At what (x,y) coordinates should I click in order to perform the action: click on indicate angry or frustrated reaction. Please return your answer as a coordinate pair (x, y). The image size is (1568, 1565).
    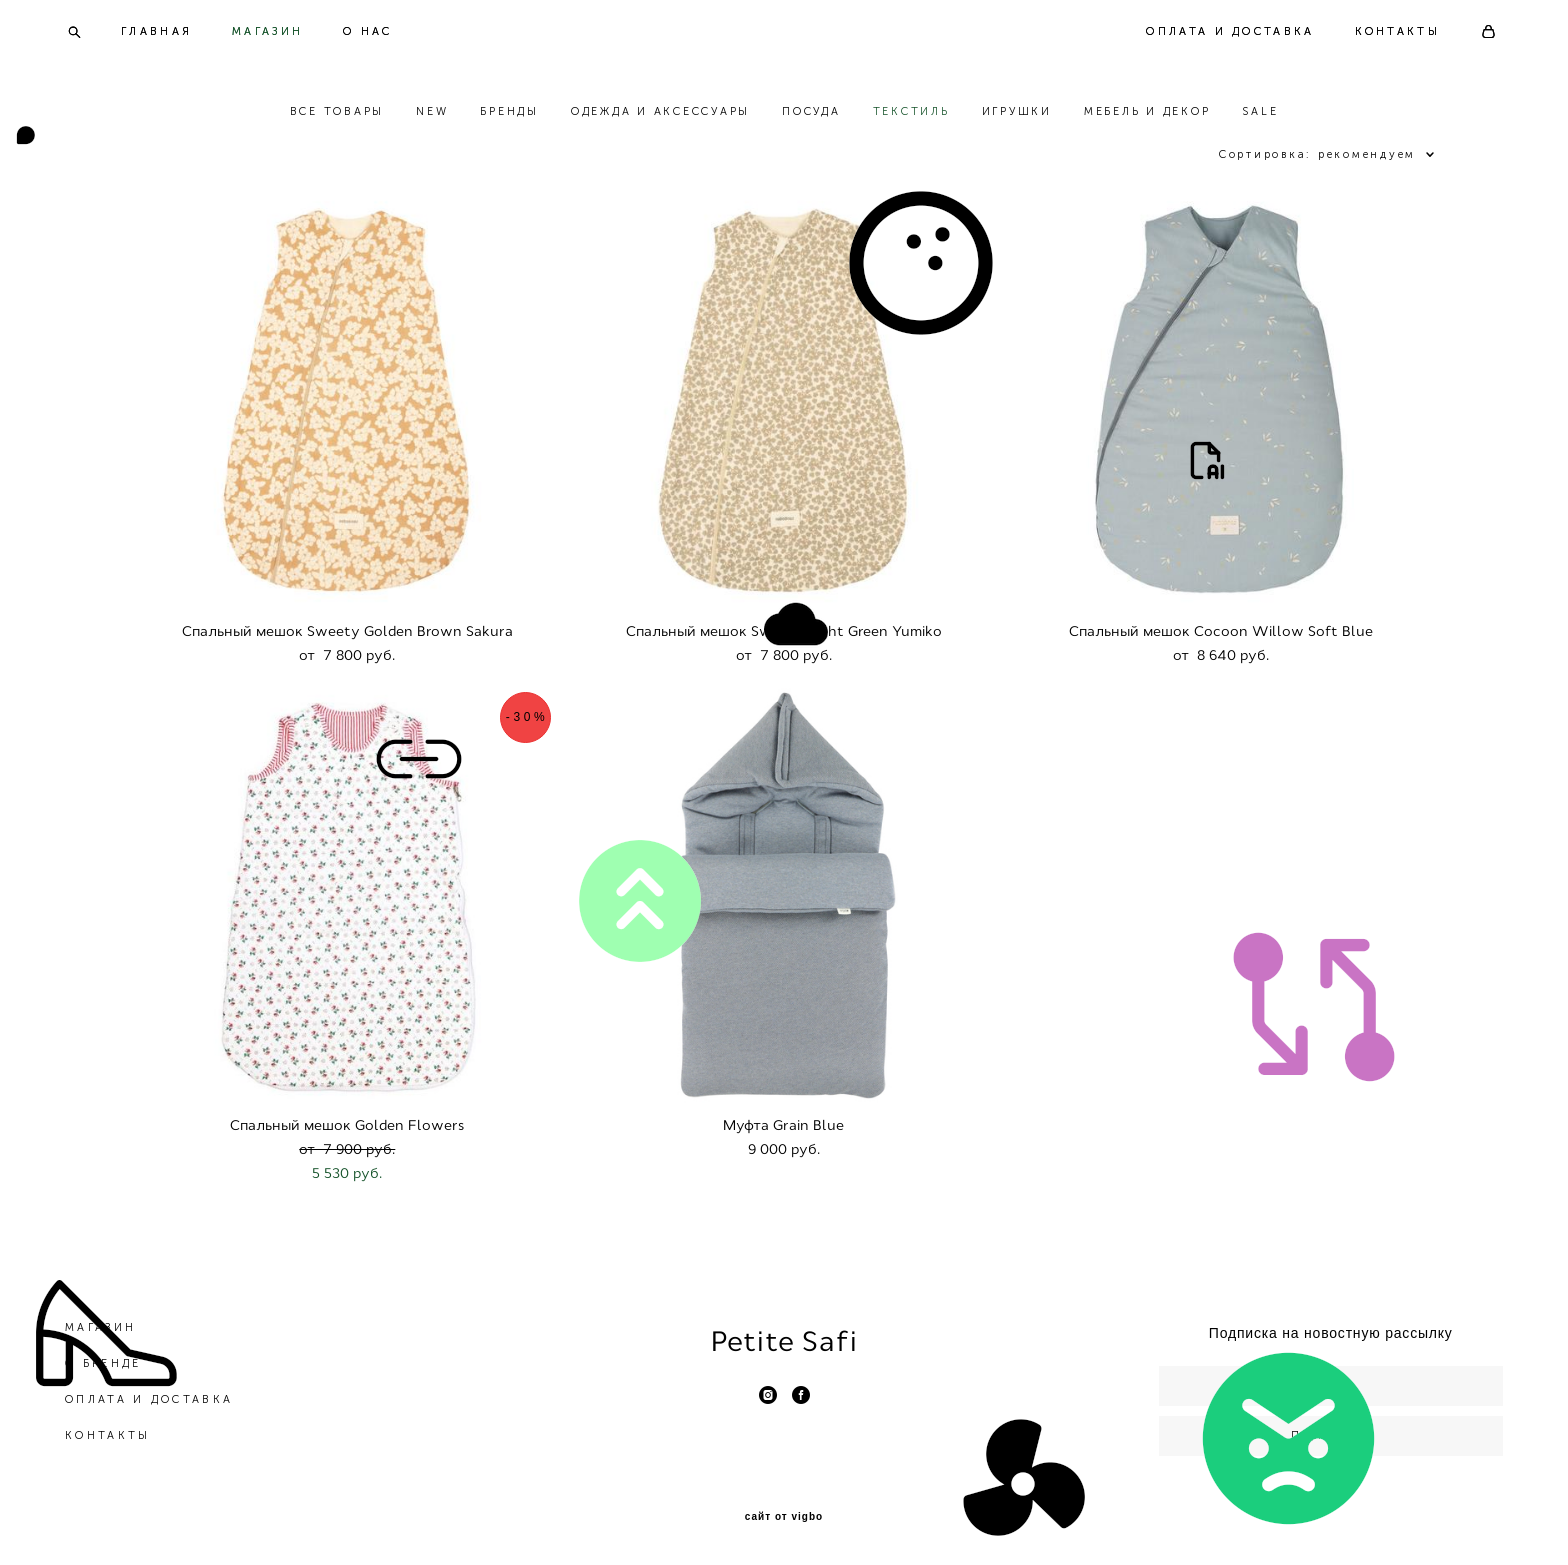
    Looking at the image, I should click on (1288, 1438).